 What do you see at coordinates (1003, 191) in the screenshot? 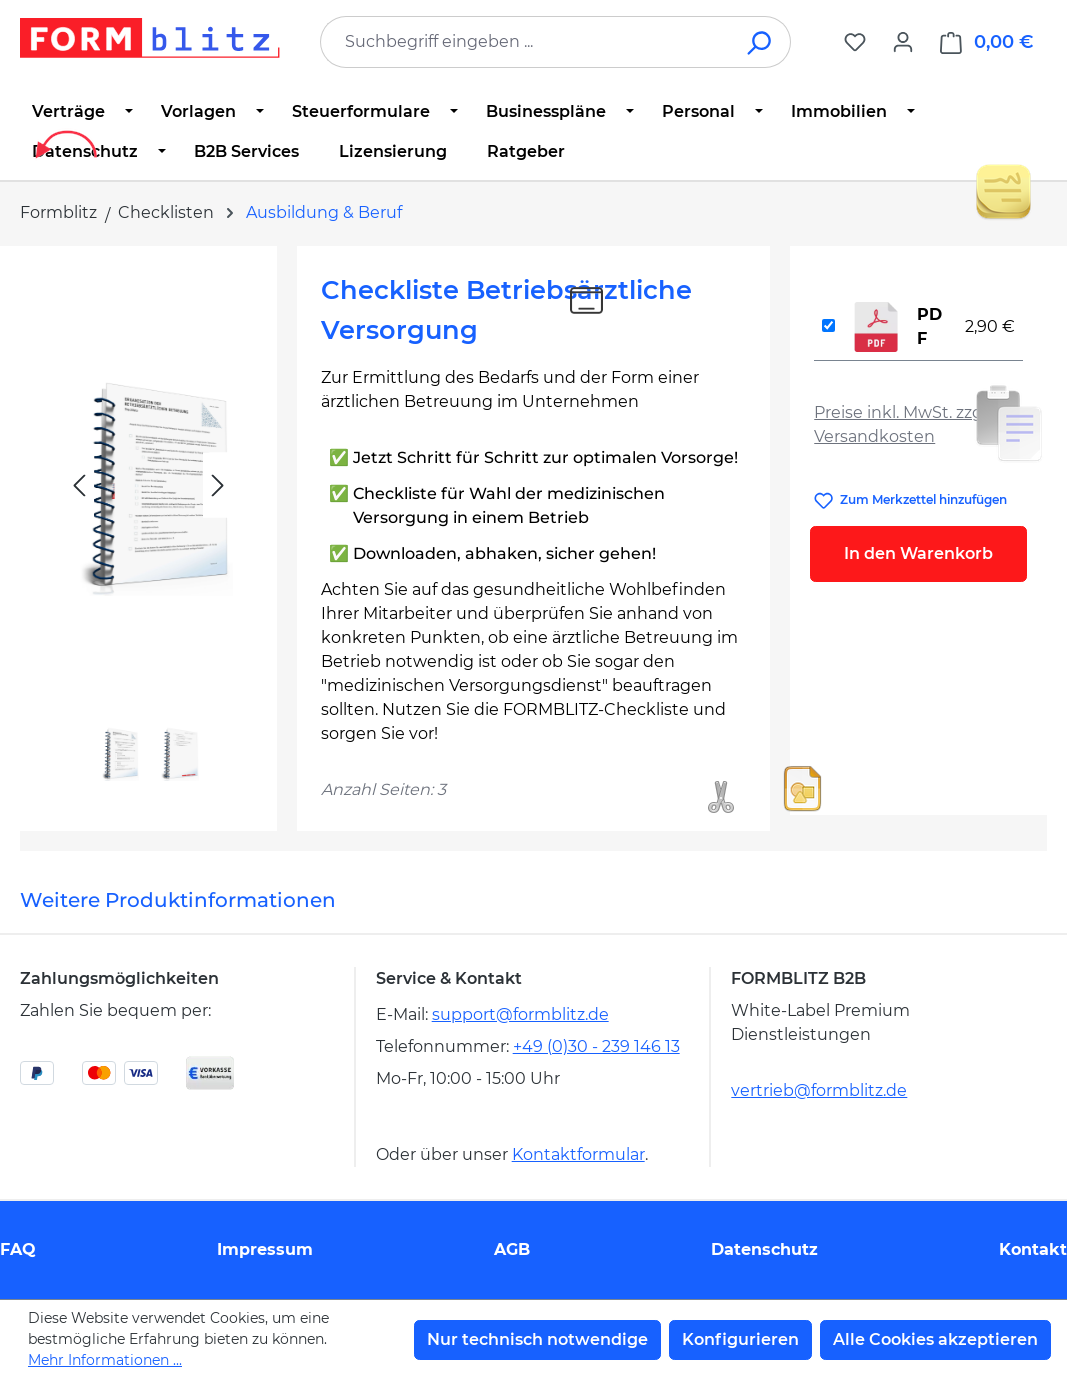
I see `open the stickies app for quick notes` at bounding box center [1003, 191].